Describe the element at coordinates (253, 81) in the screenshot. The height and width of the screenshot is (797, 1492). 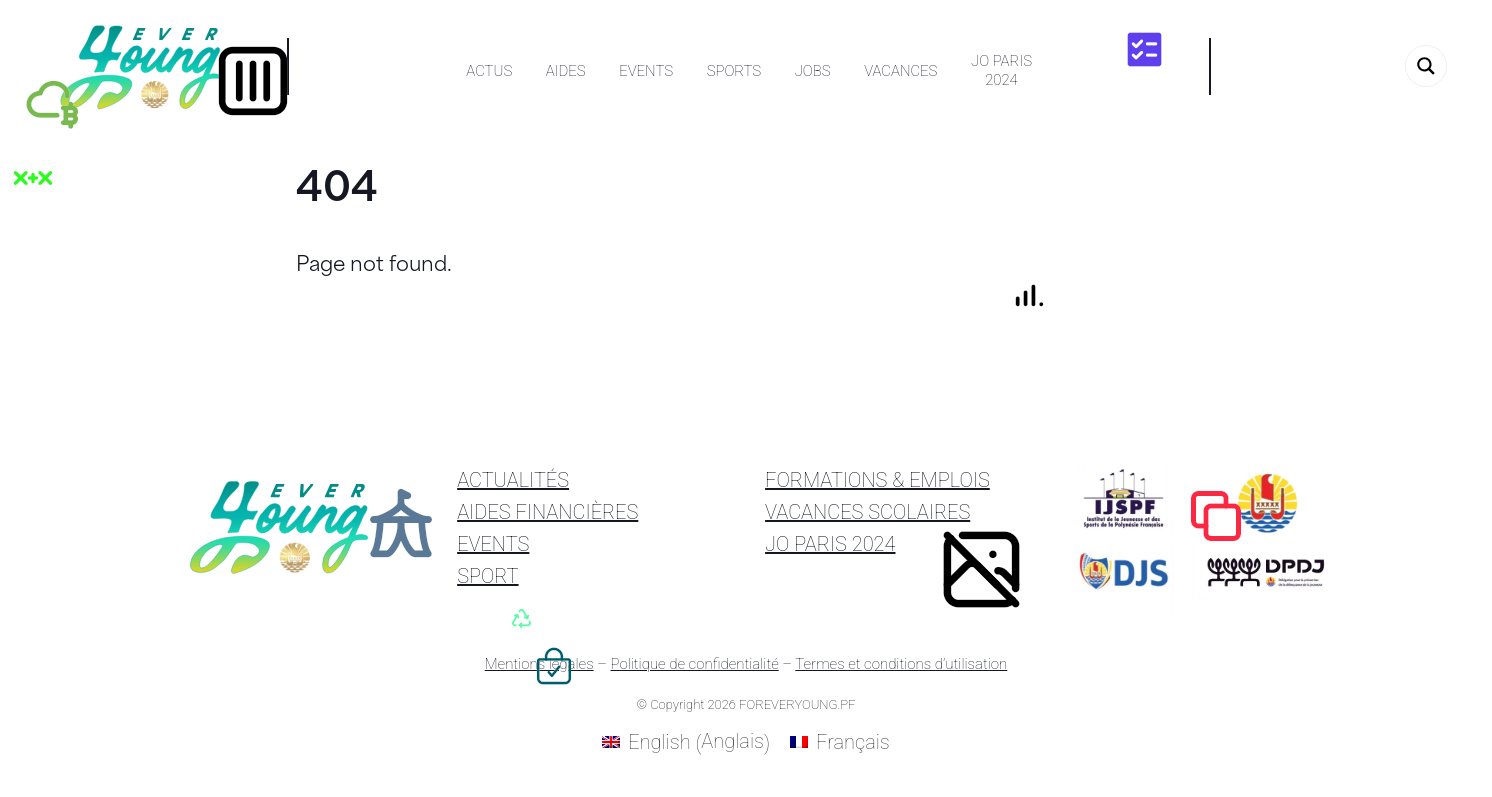
I see `laundry care instruction for drip drying` at that location.